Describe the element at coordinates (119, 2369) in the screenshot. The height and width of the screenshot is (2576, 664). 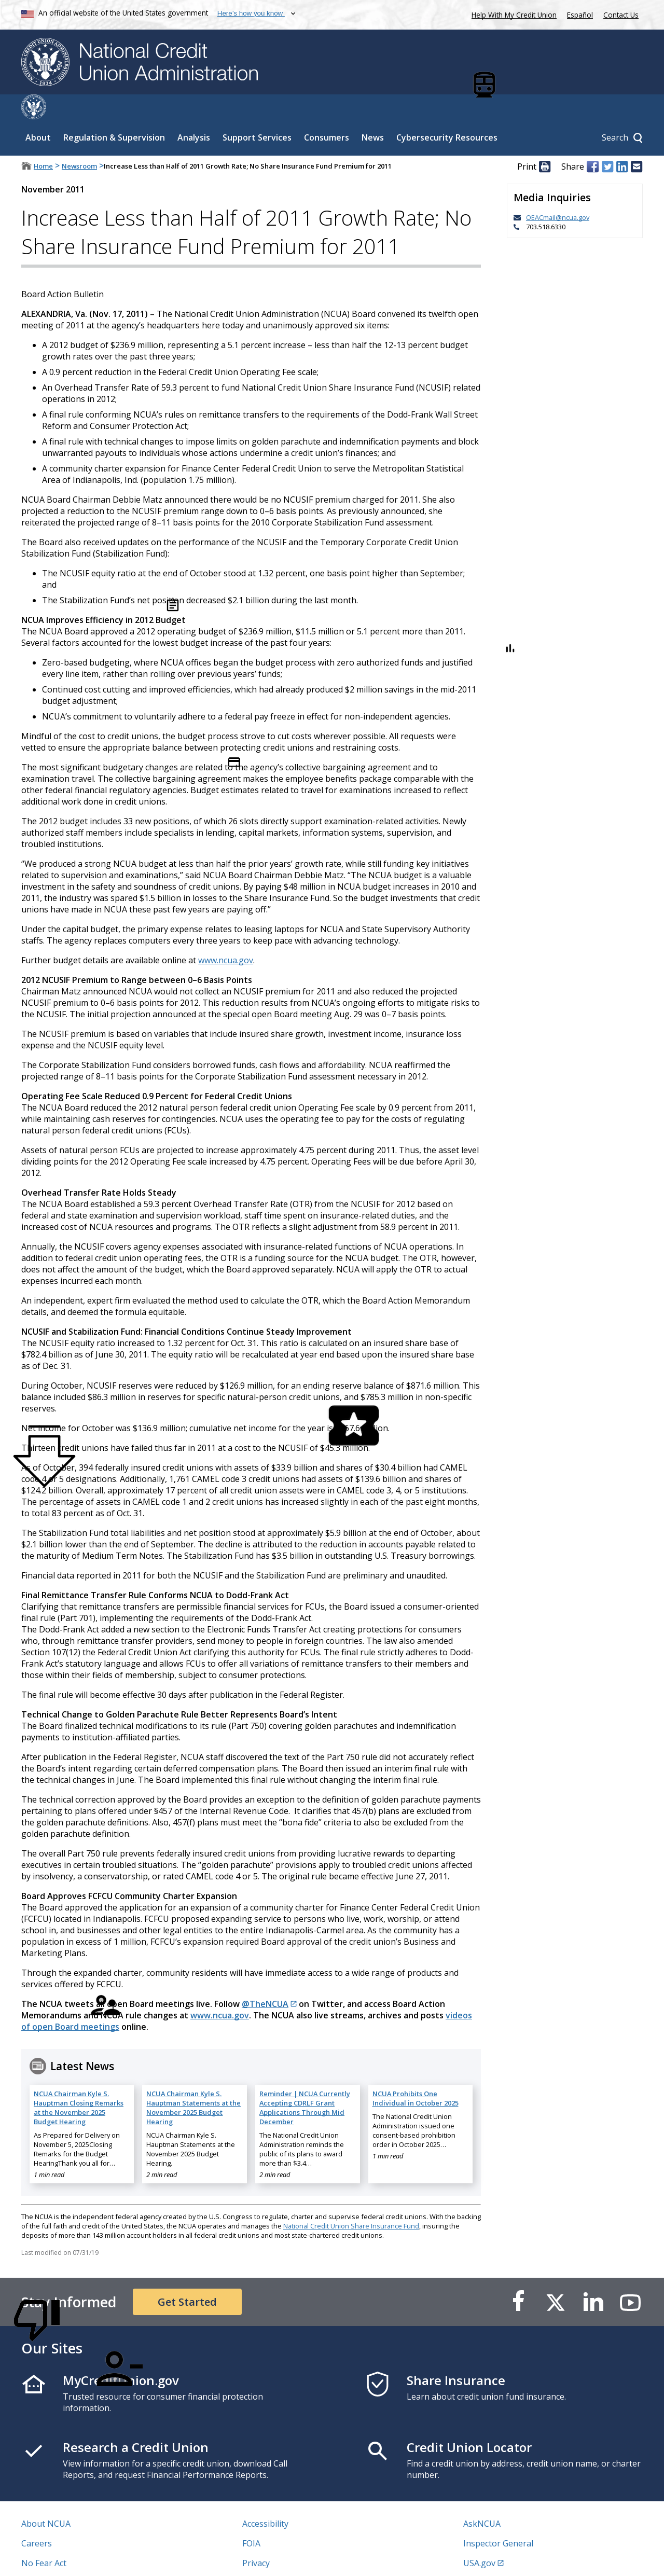
I see `remove a contact or friend` at that location.